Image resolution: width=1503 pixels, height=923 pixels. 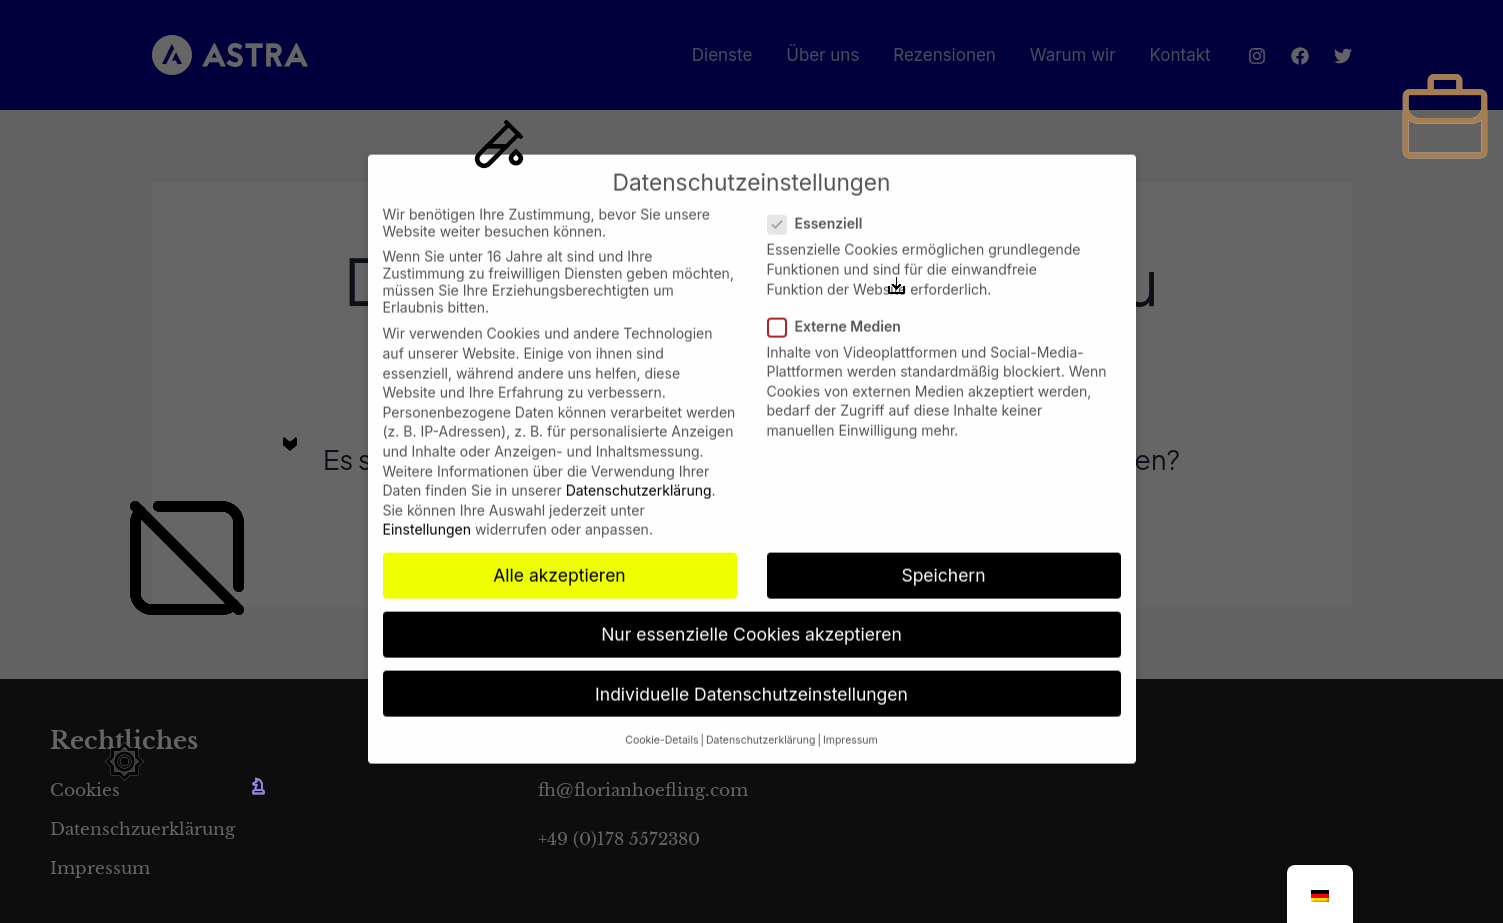 What do you see at coordinates (290, 444) in the screenshot?
I see `expand content or show more options` at bounding box center [290, 444].